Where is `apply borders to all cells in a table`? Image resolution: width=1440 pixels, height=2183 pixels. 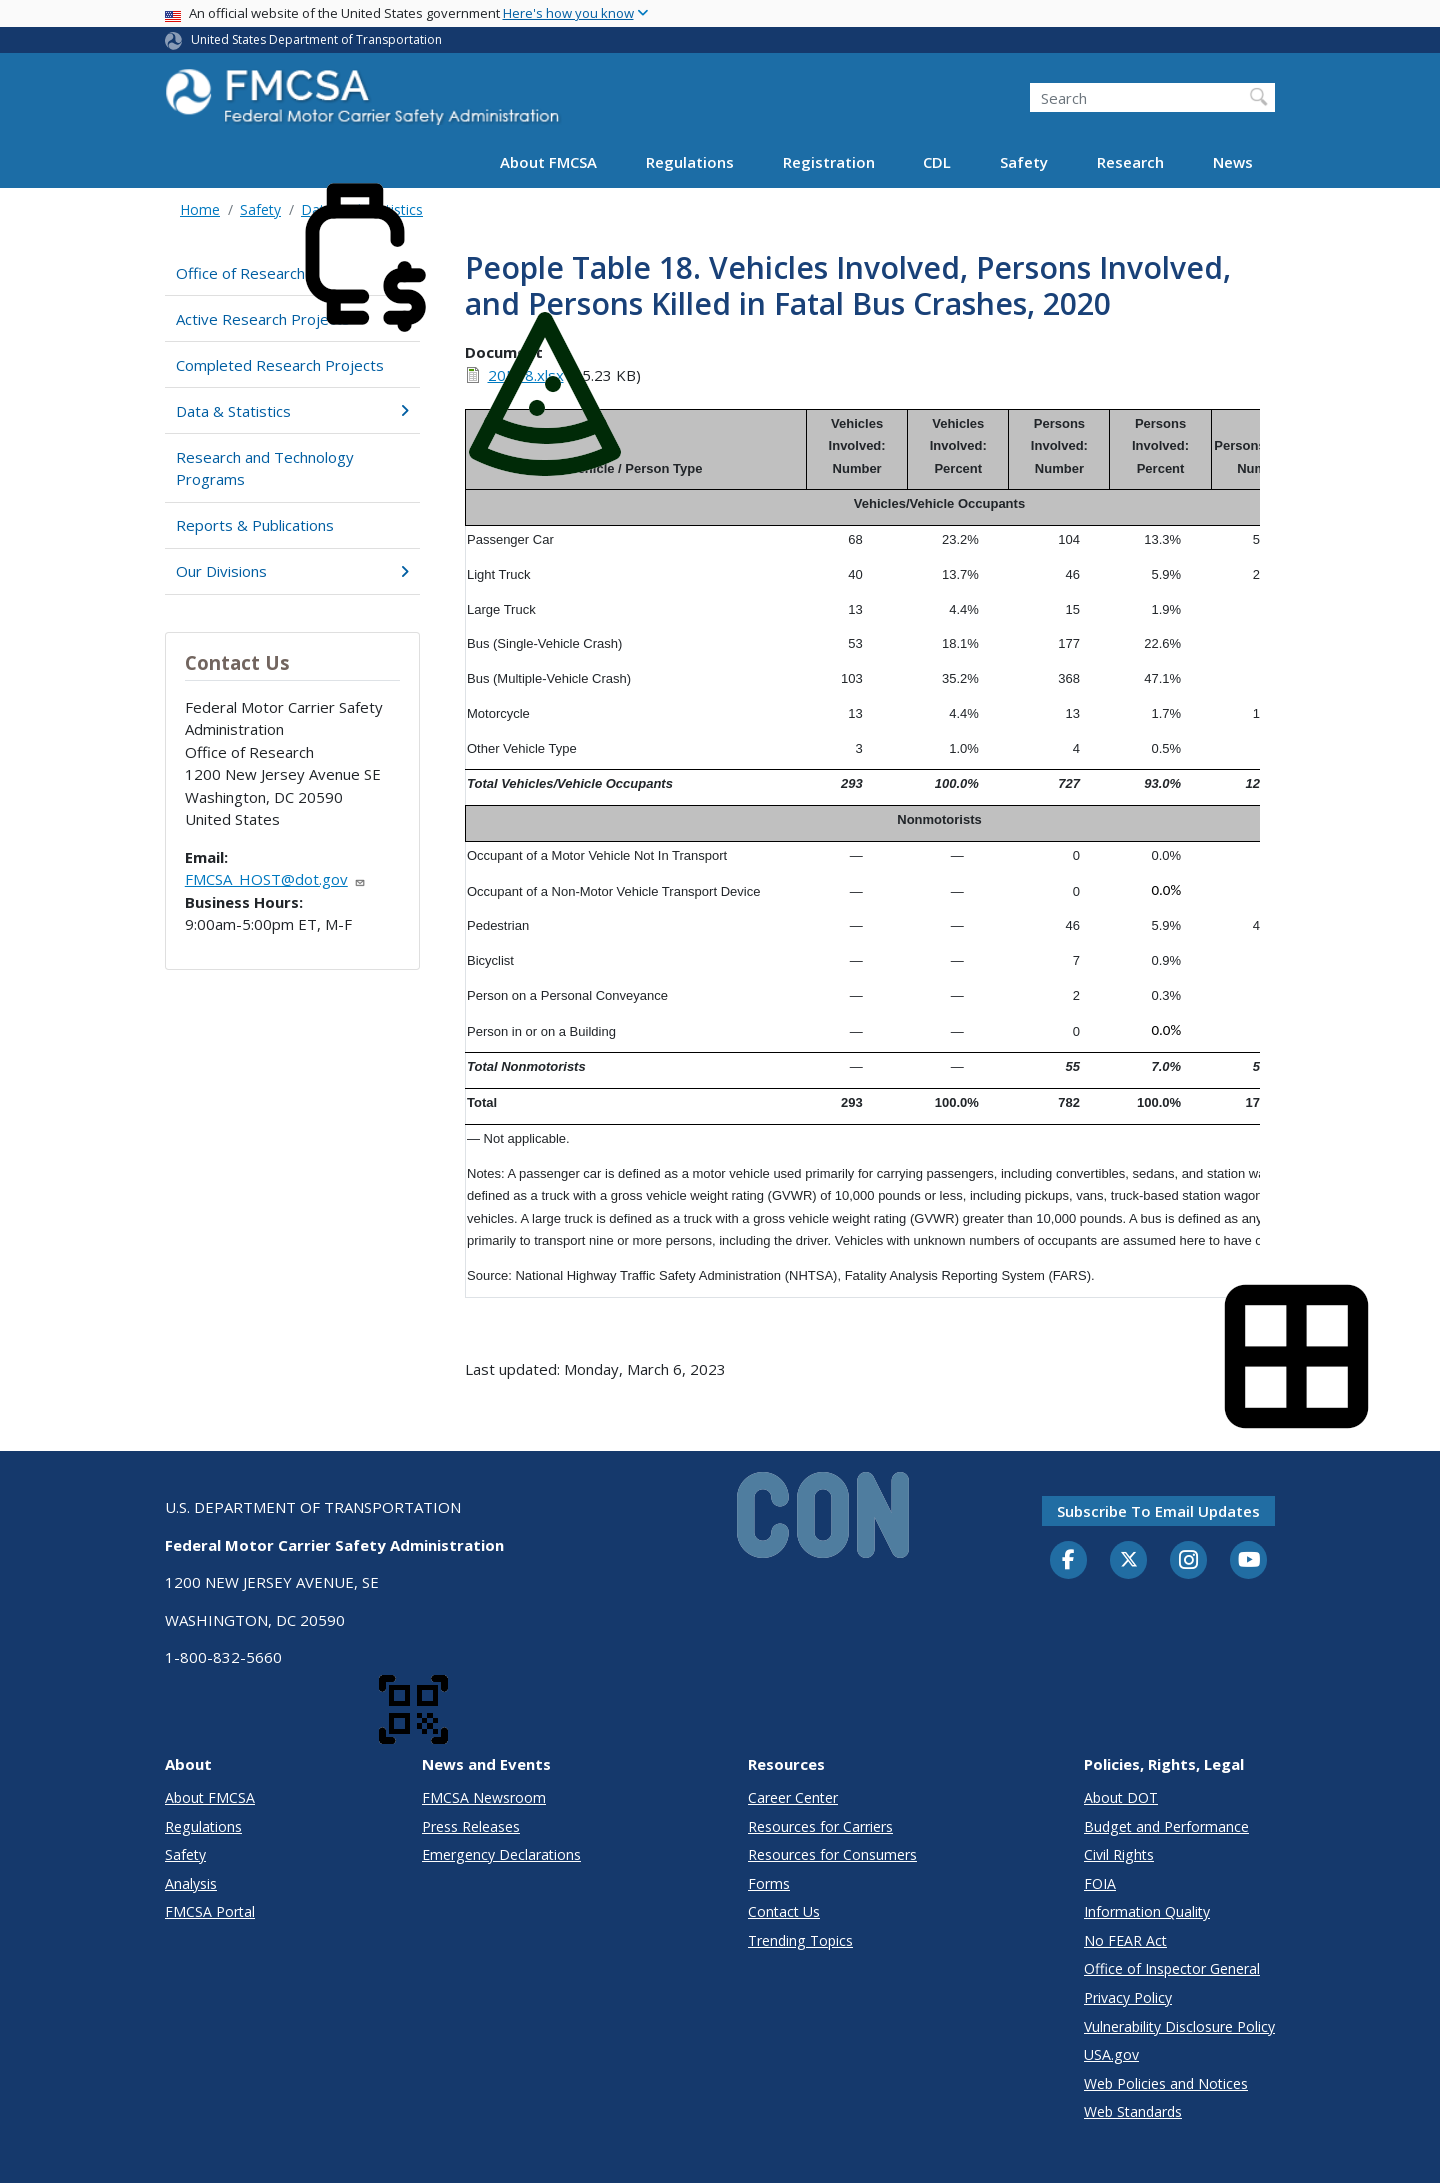
apply borders to all cells in a table is located at coordinates (1296, 1356).